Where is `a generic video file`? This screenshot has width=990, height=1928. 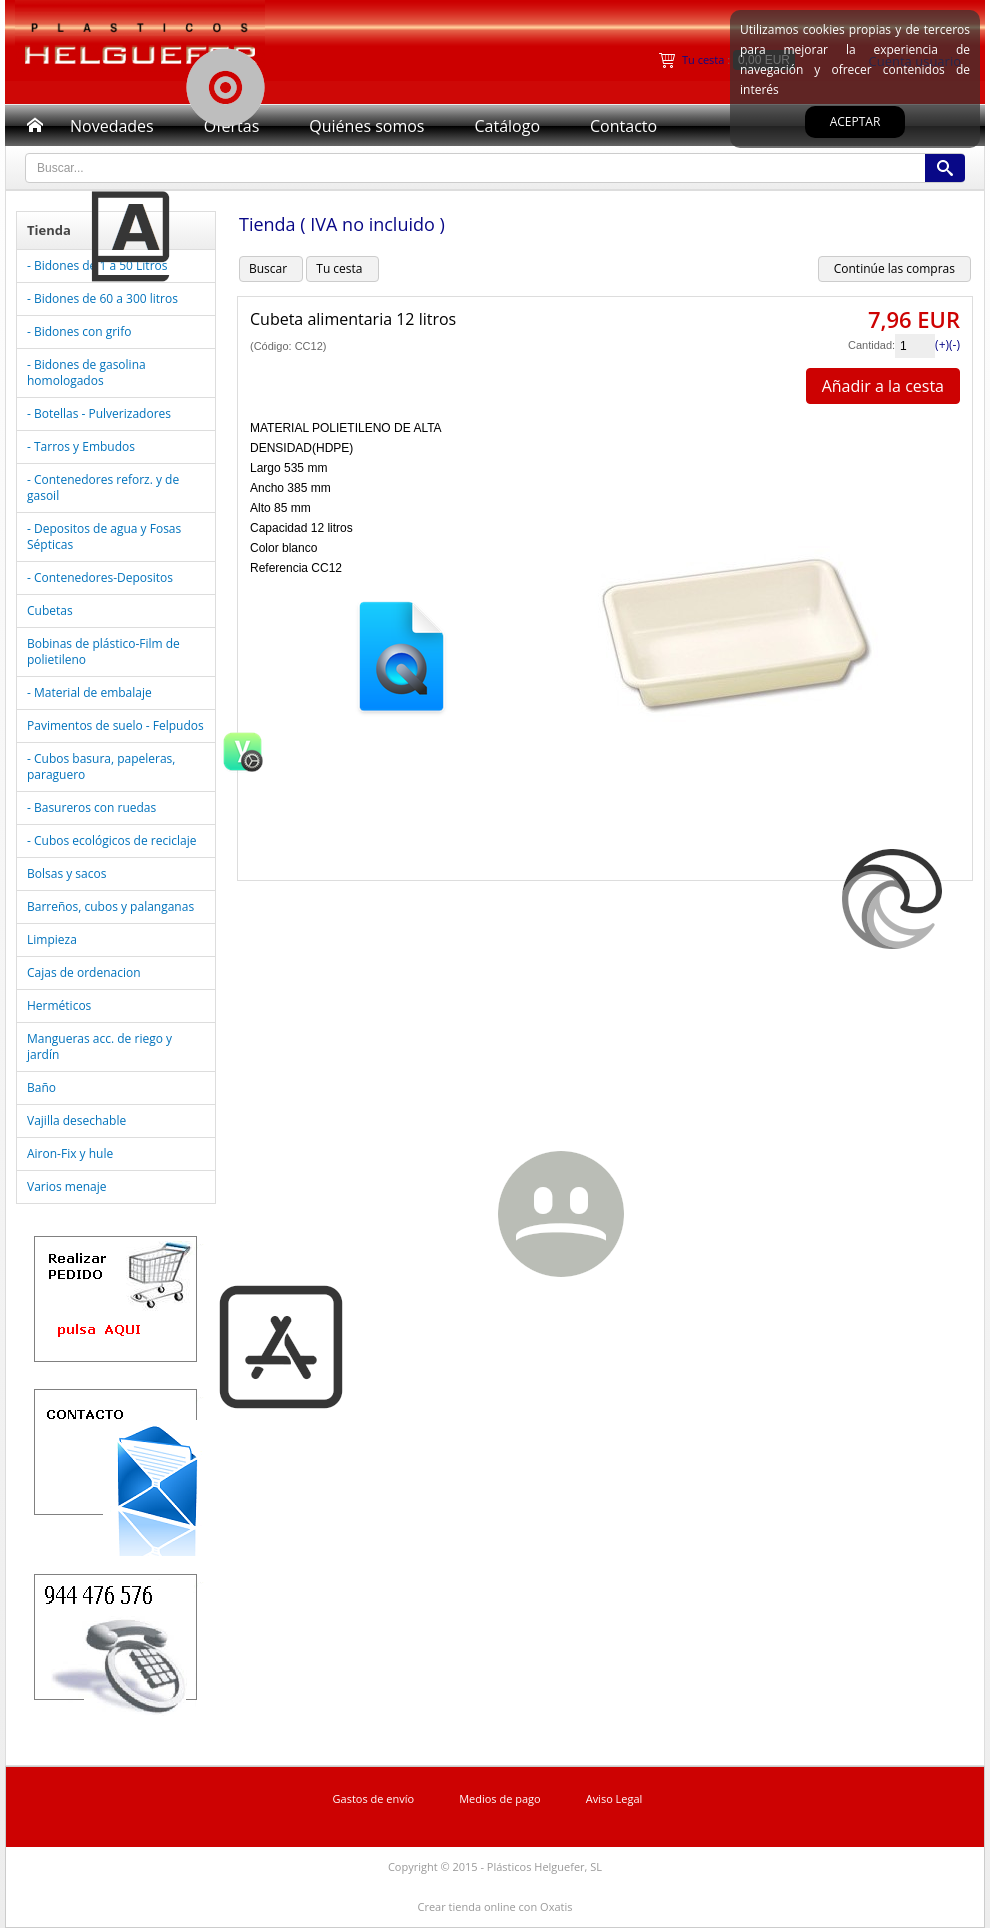 a generic video file is located at coordinates (401, 658).